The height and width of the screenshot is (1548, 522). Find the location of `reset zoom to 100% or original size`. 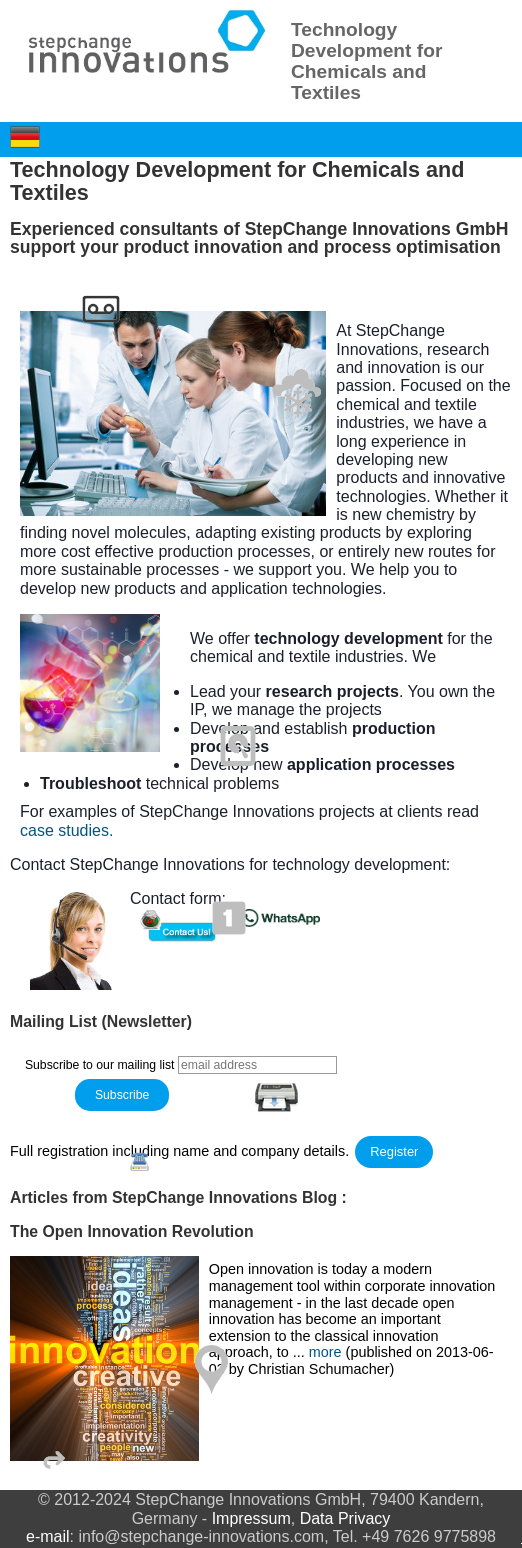

reset zoom to 100% or original size is located at coordinates (229, 918).